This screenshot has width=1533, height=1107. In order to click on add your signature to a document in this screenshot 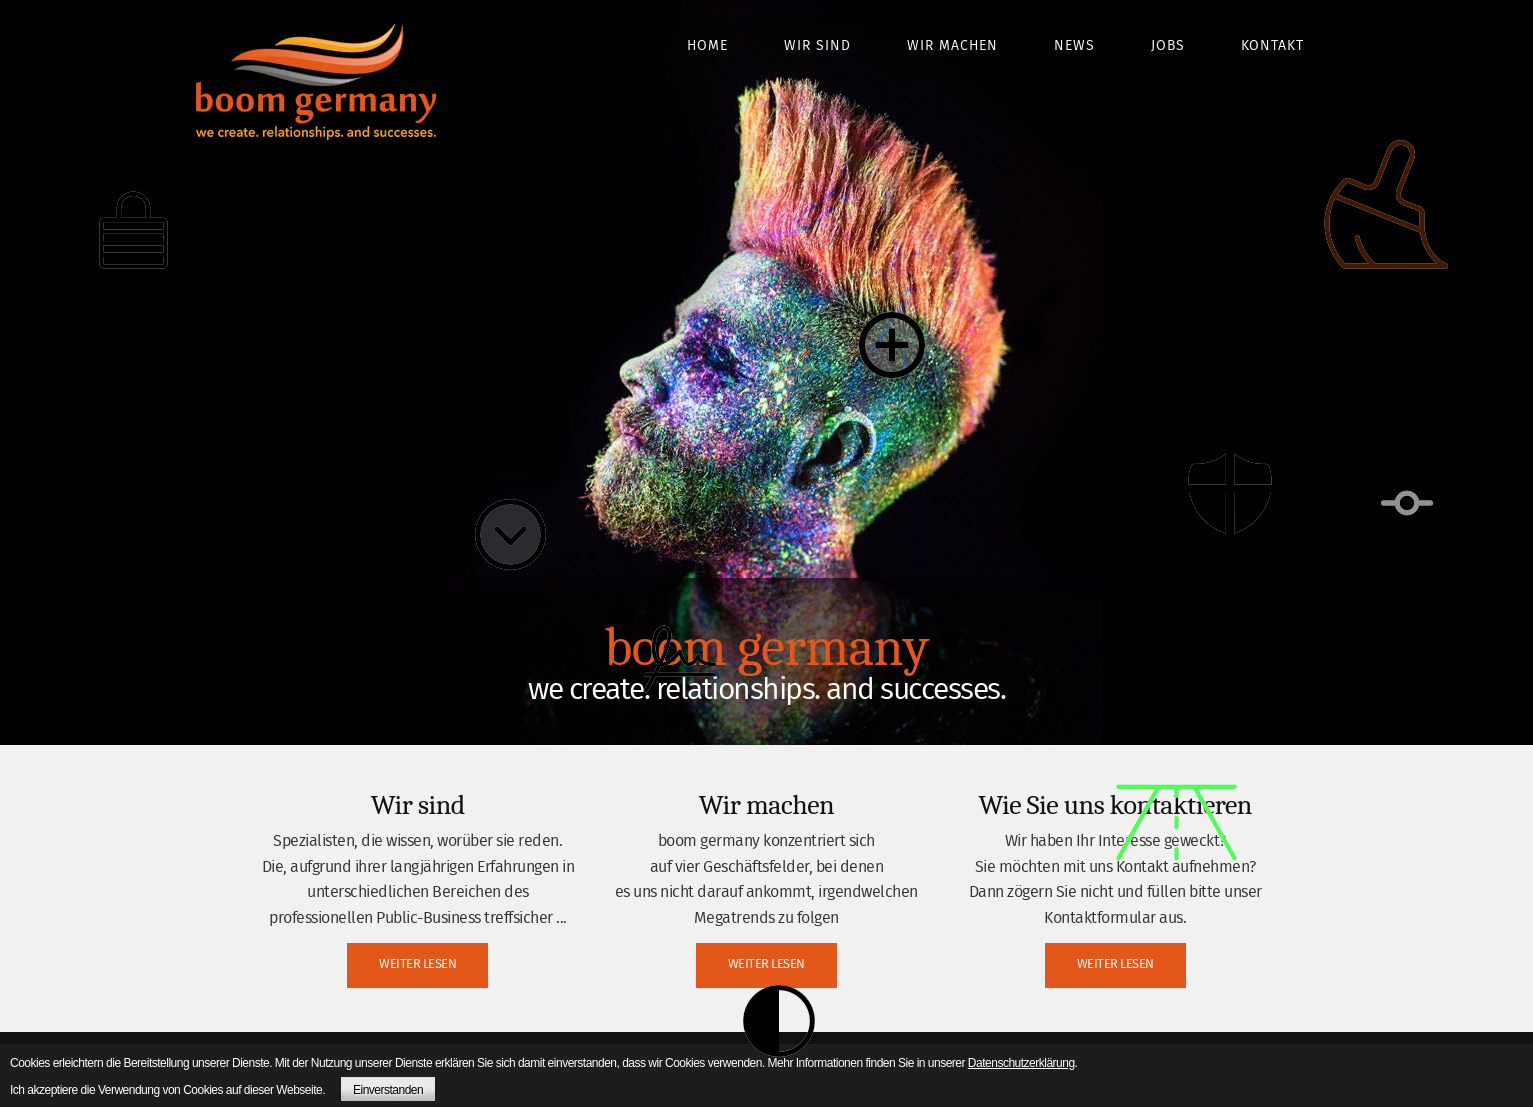, I will do `click(680, 659)`.